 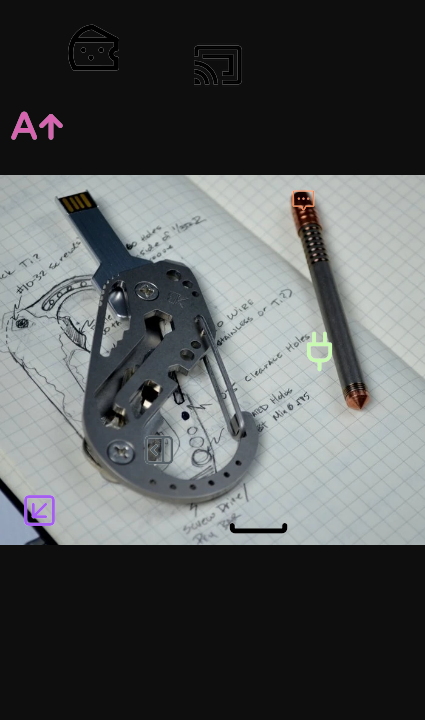 I want to click on insert a space character, so click(x=258, y=512).